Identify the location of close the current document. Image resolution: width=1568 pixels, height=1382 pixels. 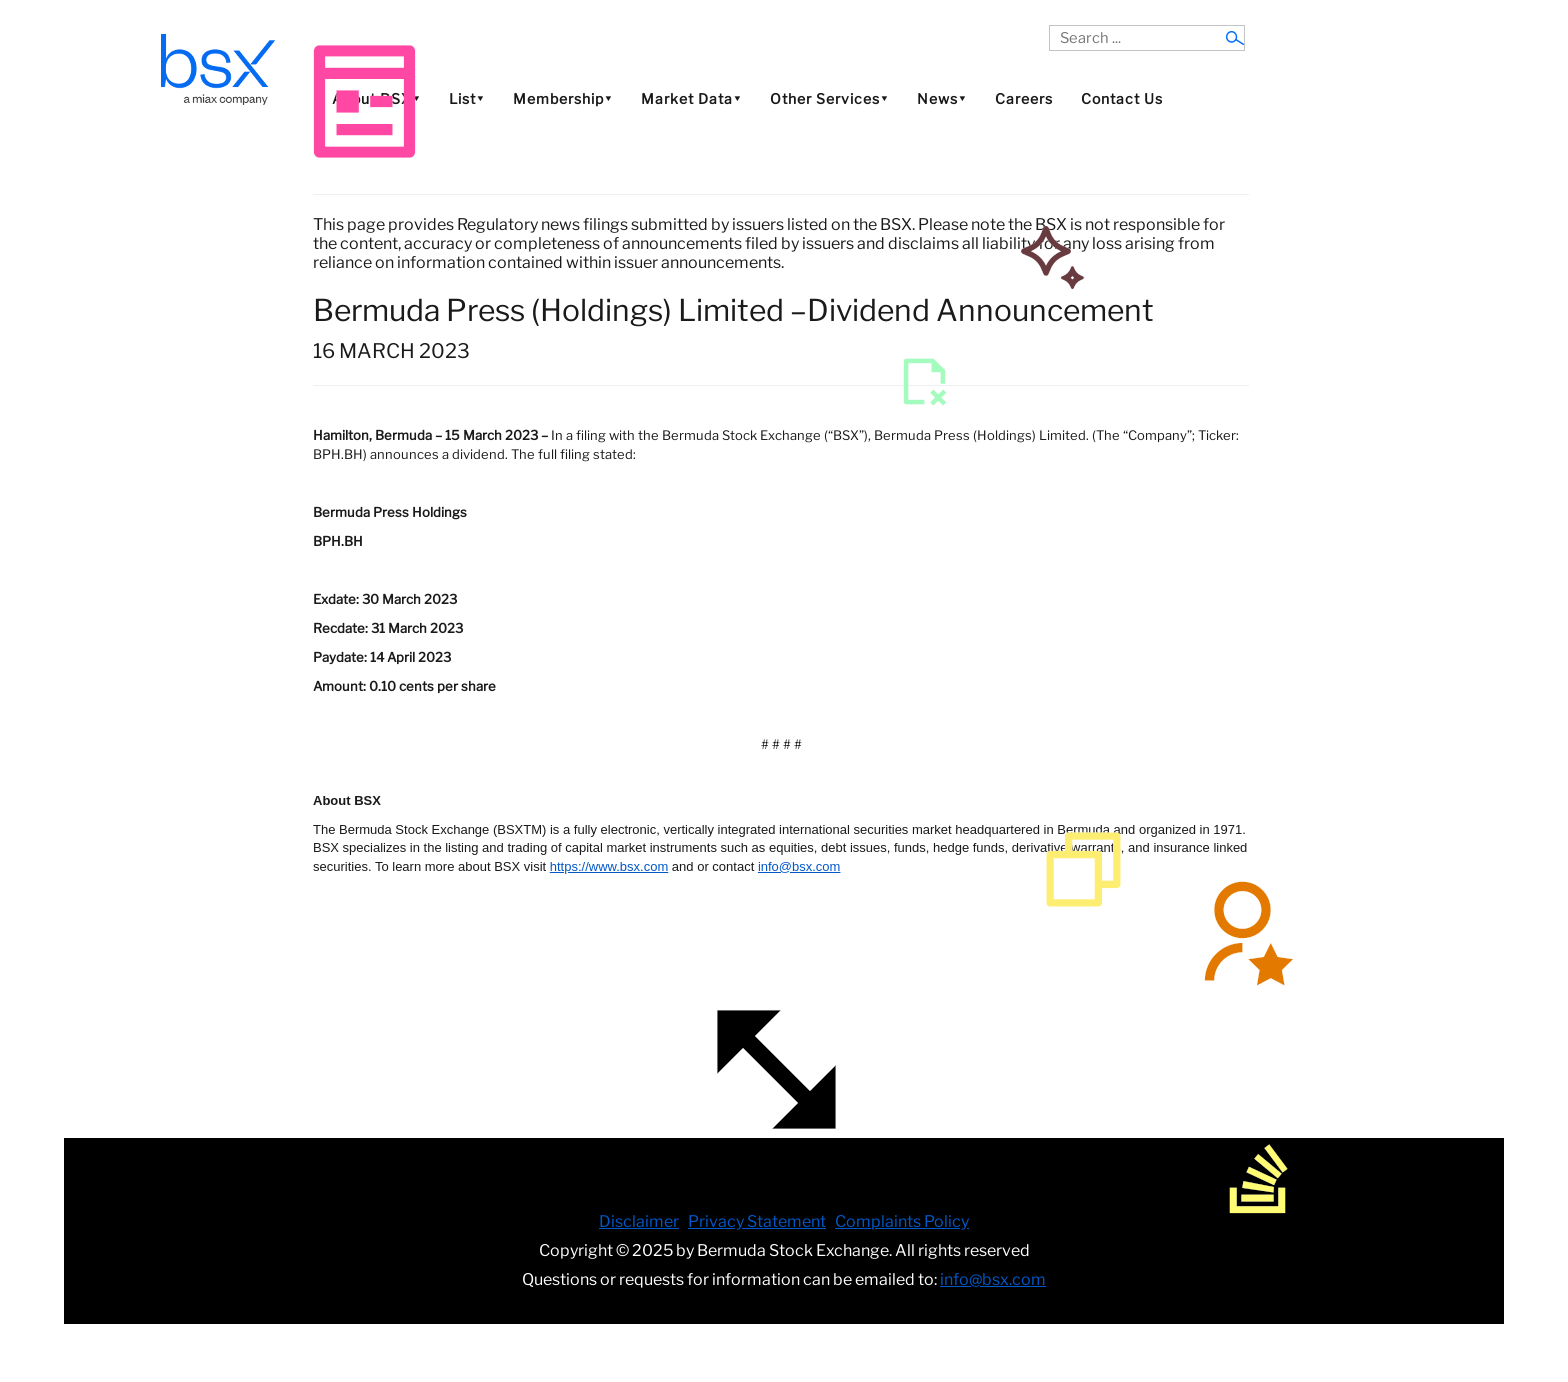
(924, 381).